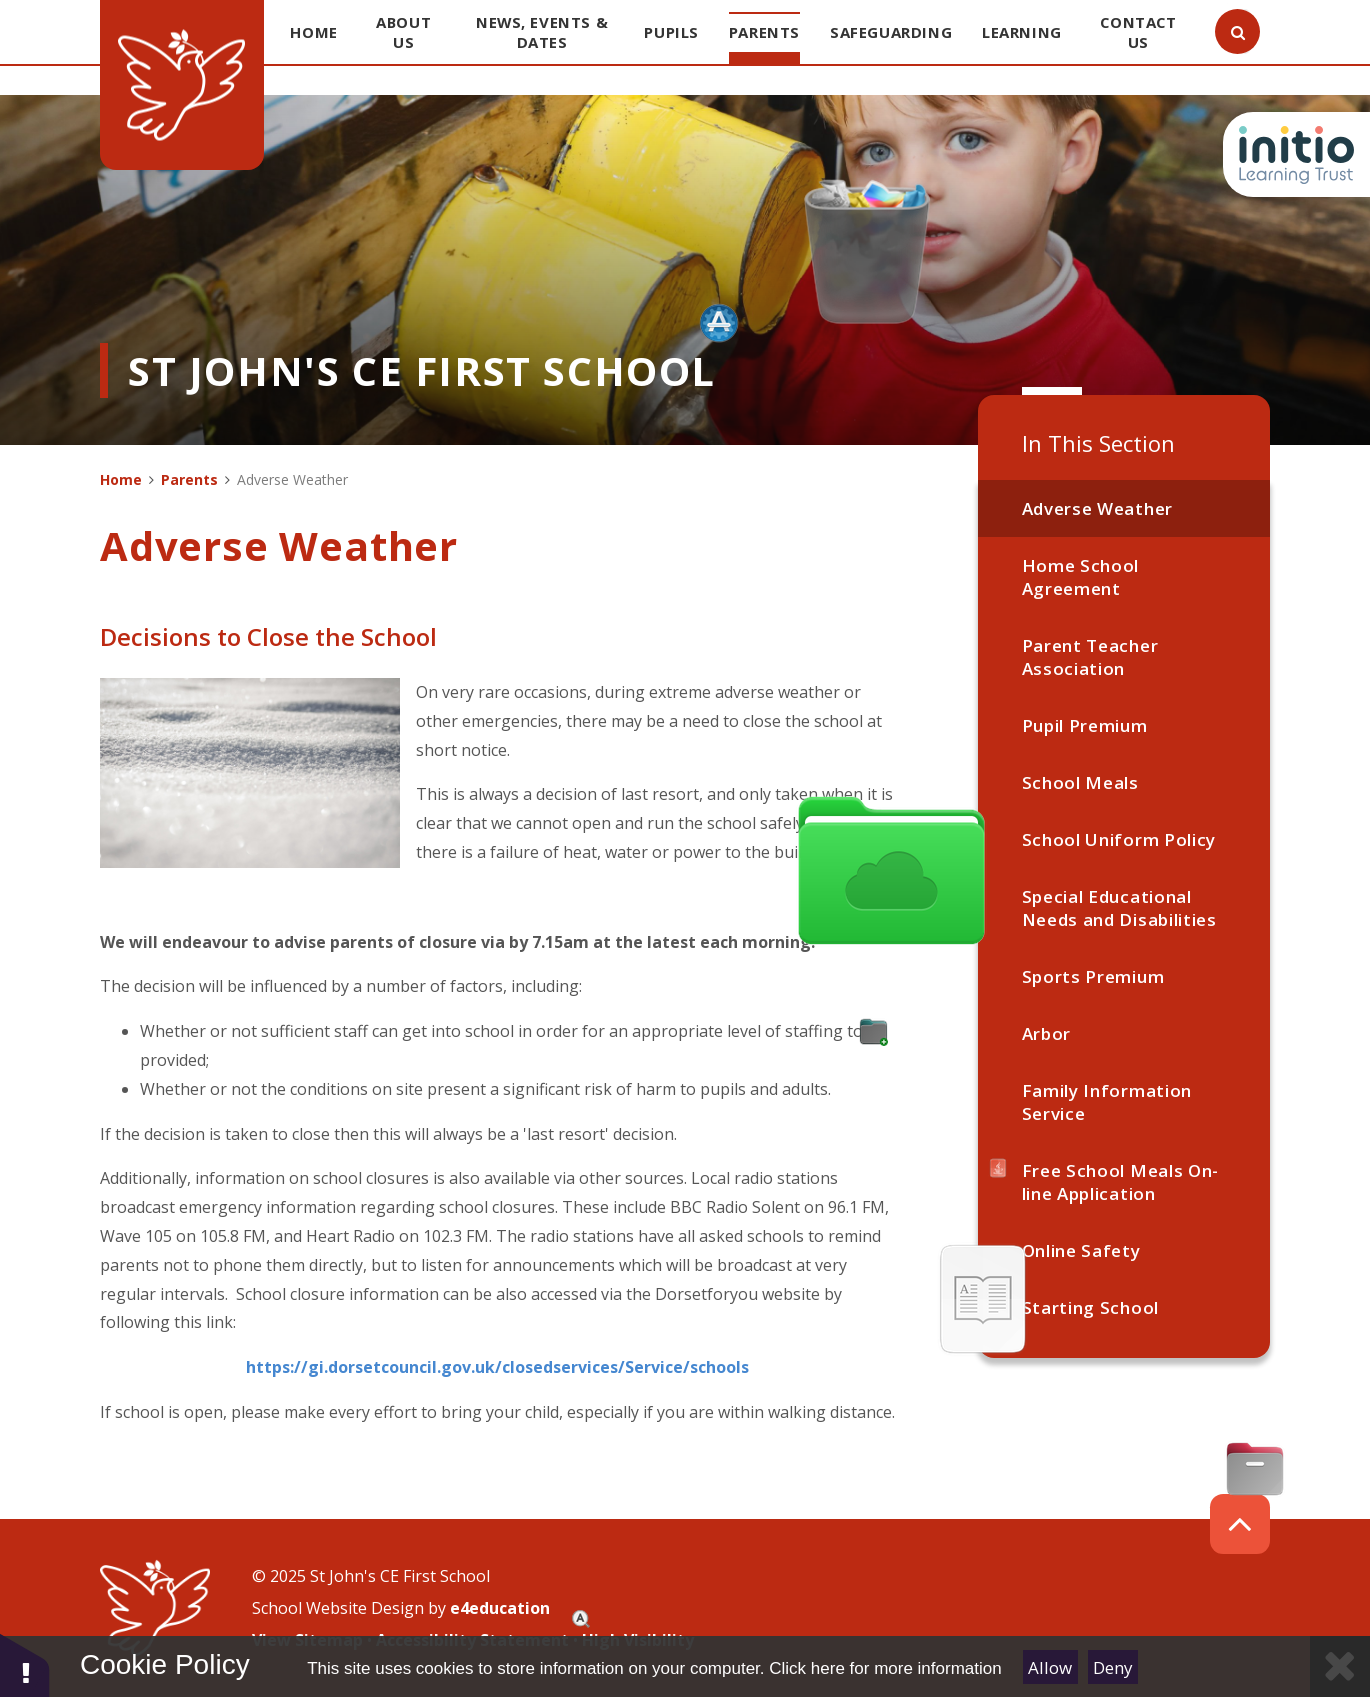 The image size is (1370, 1697). What do you see at coordinates (983, 1299) in the screenshot?
I see `a mobipocket ebook file` at bounding box center [983, 1299].